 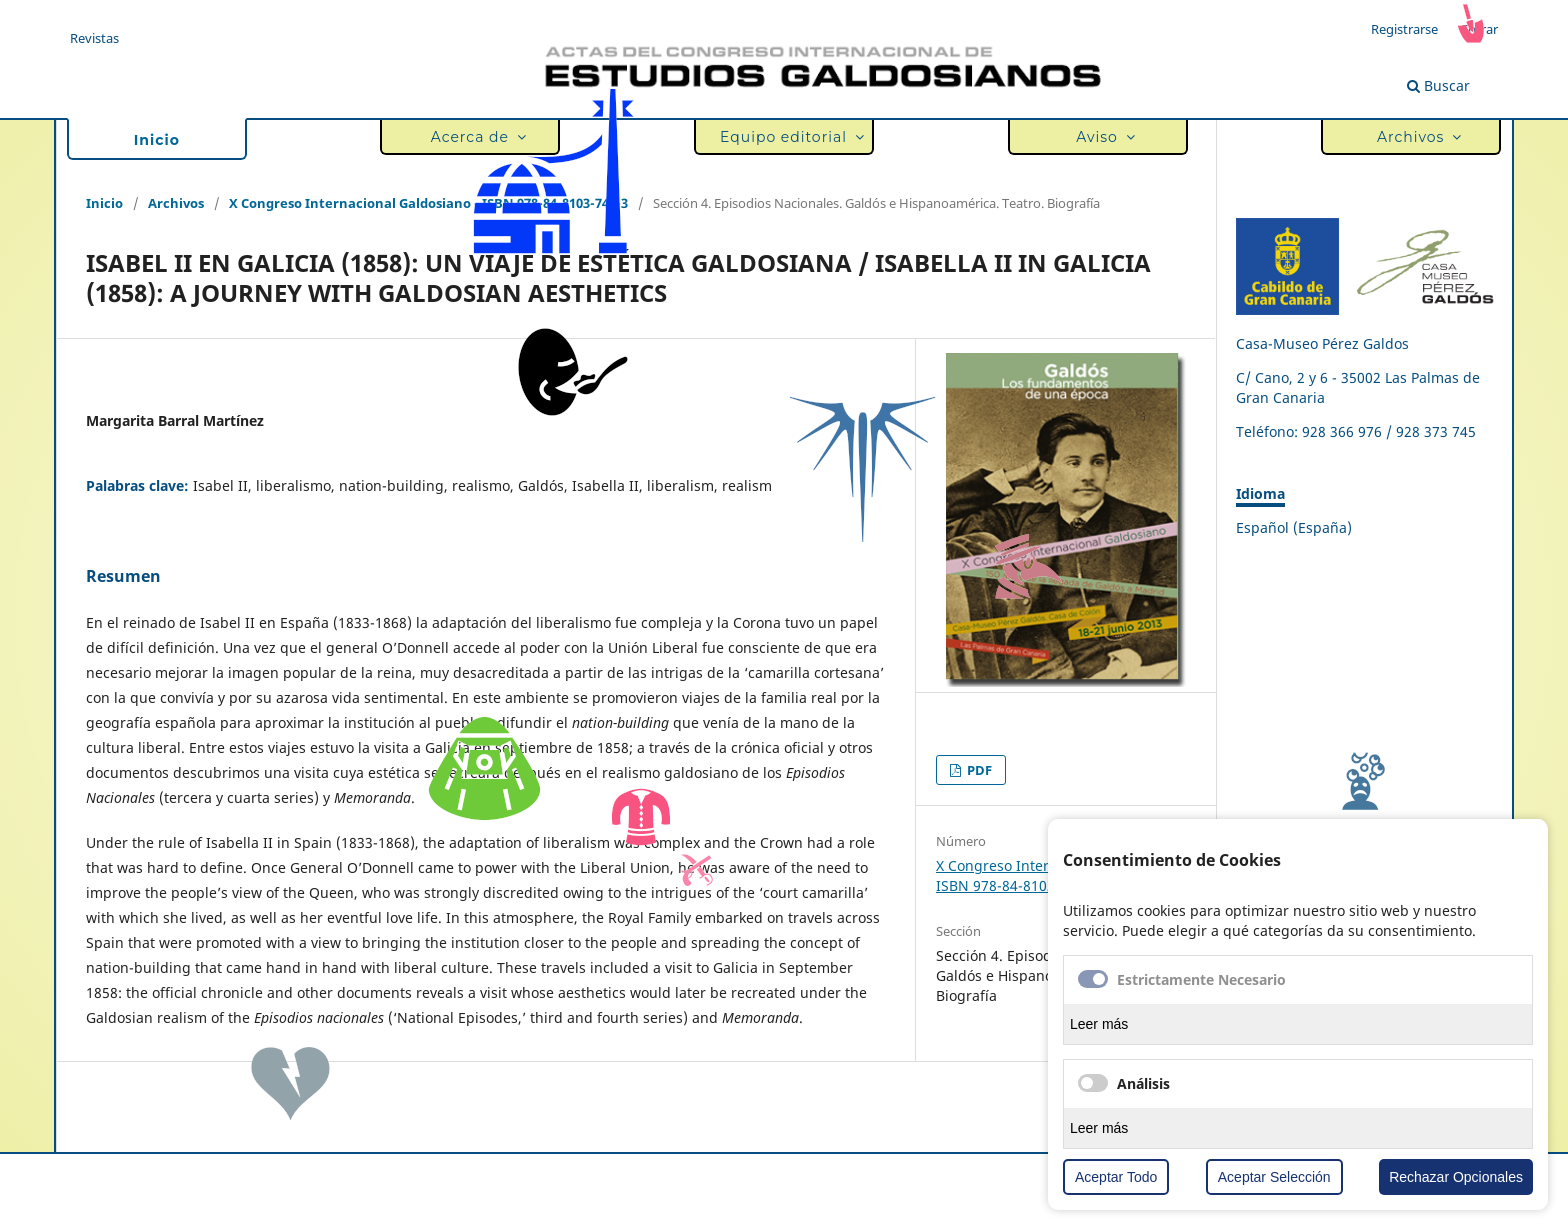 I want to click on access pirate or swashbuckler game mode, so click(x=697, y=870).